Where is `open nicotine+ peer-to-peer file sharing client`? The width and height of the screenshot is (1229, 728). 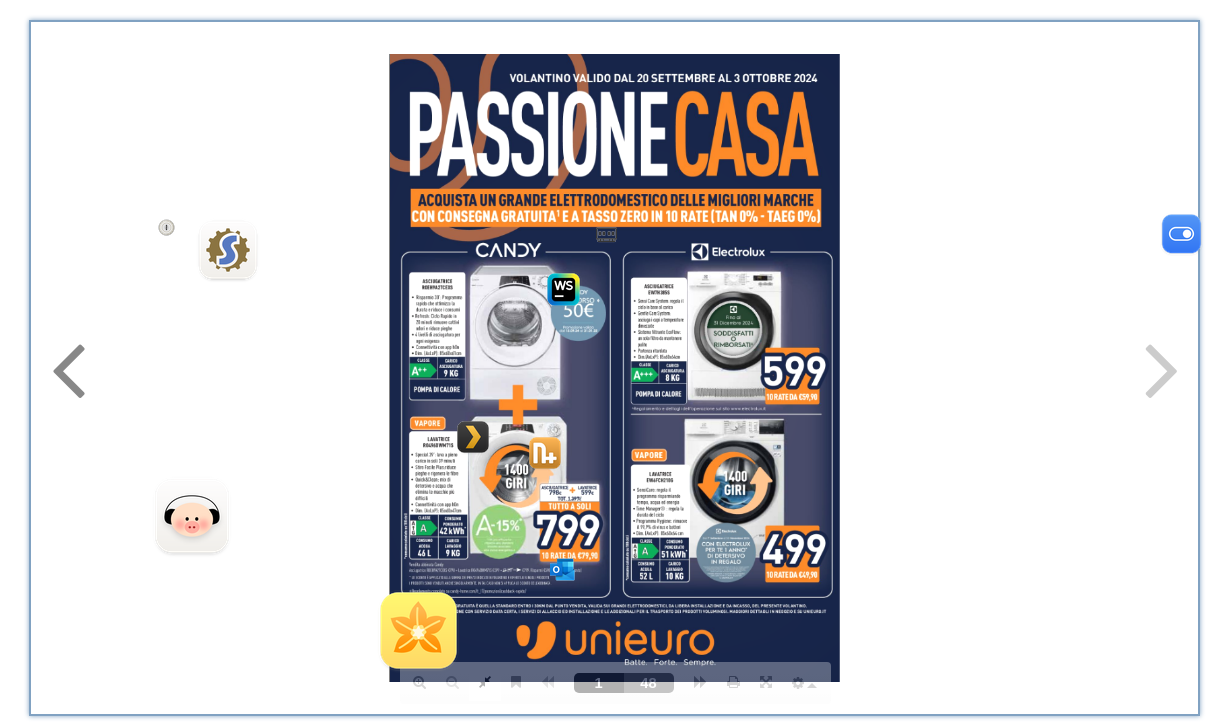
open nicotine+ peer-to-peer file sharing client is located at coordinates (545, 453).